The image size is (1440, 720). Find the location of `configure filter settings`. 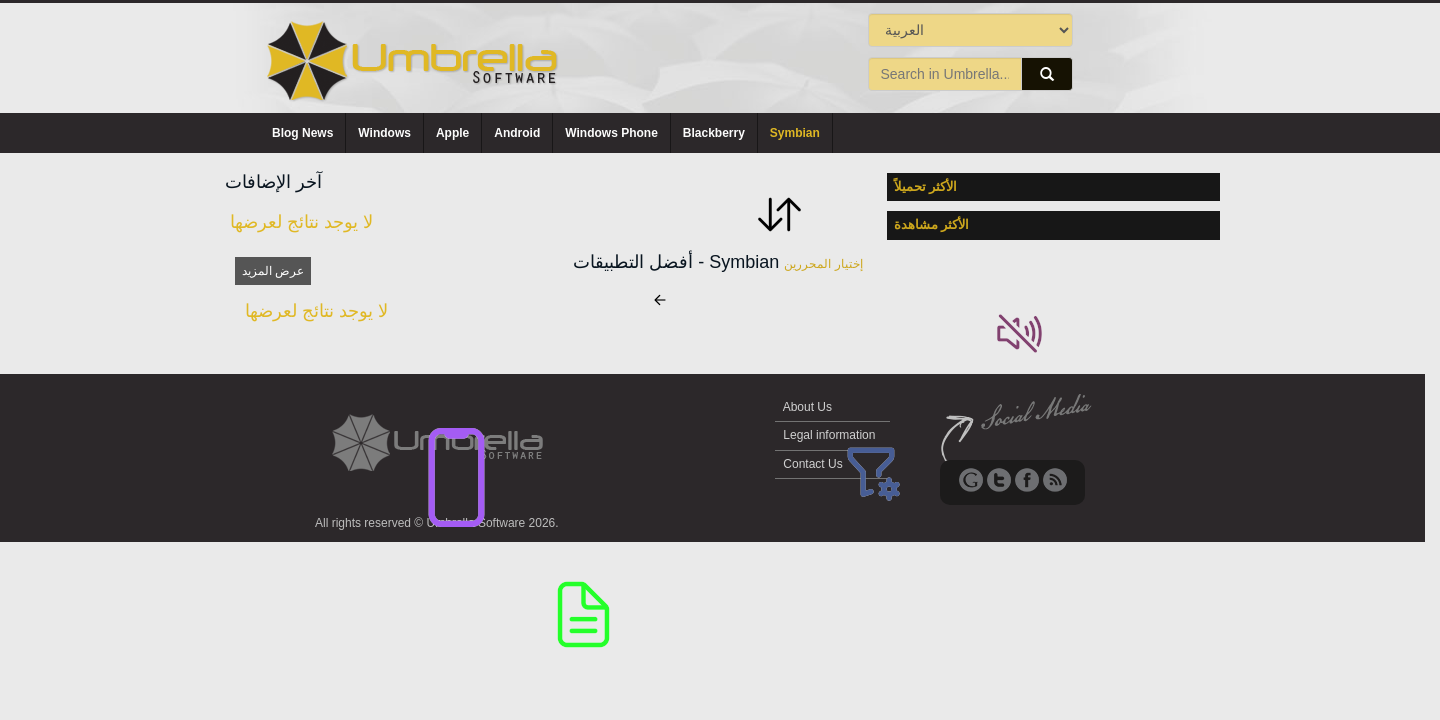

configure filter settings is located at coordinates (871, 471).